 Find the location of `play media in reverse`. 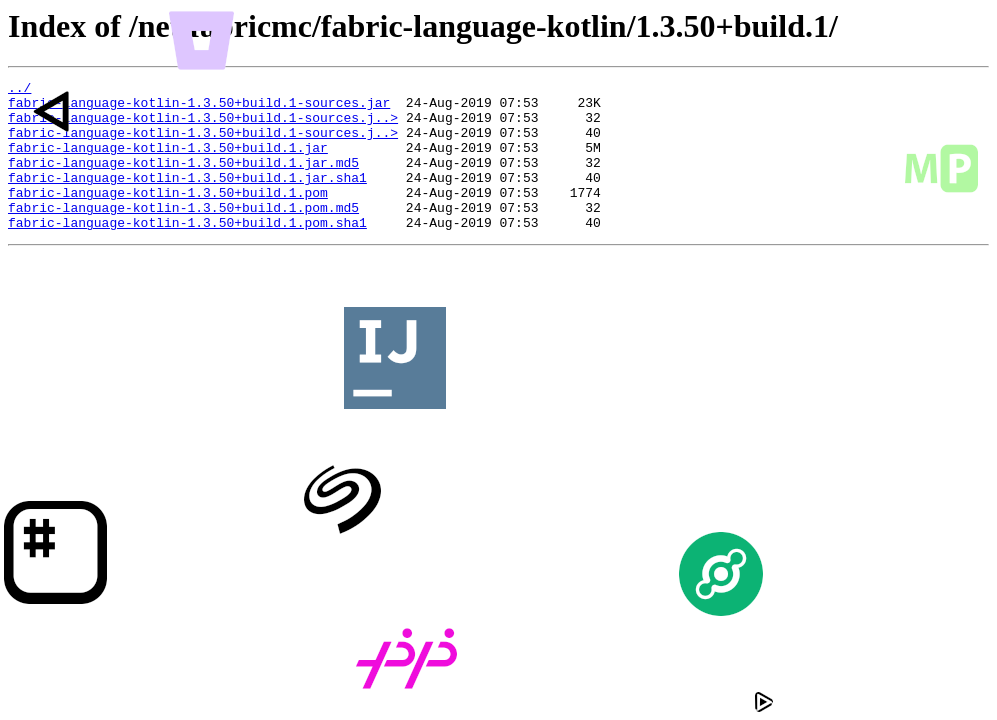

play media in reverse is located at coordinates (53, 111).